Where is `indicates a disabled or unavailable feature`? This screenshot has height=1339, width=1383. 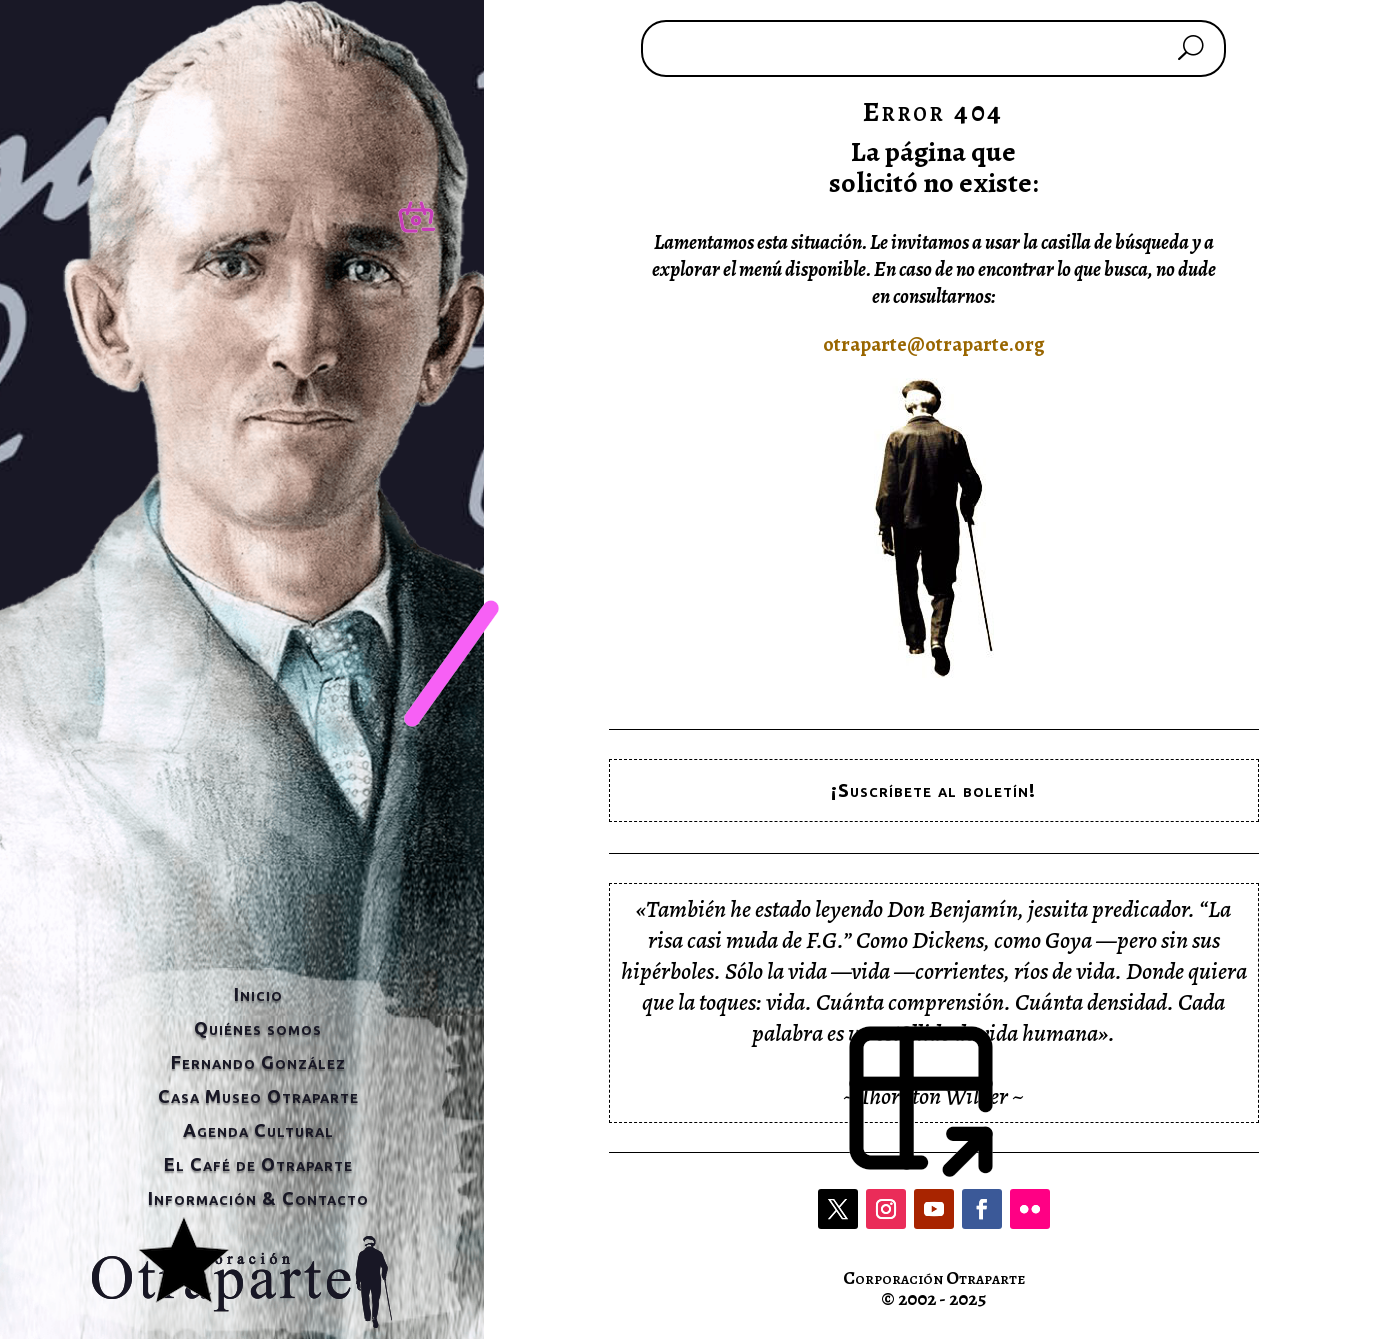 indicates a disabled or unavailable feature is located at coordinates (451, 663).